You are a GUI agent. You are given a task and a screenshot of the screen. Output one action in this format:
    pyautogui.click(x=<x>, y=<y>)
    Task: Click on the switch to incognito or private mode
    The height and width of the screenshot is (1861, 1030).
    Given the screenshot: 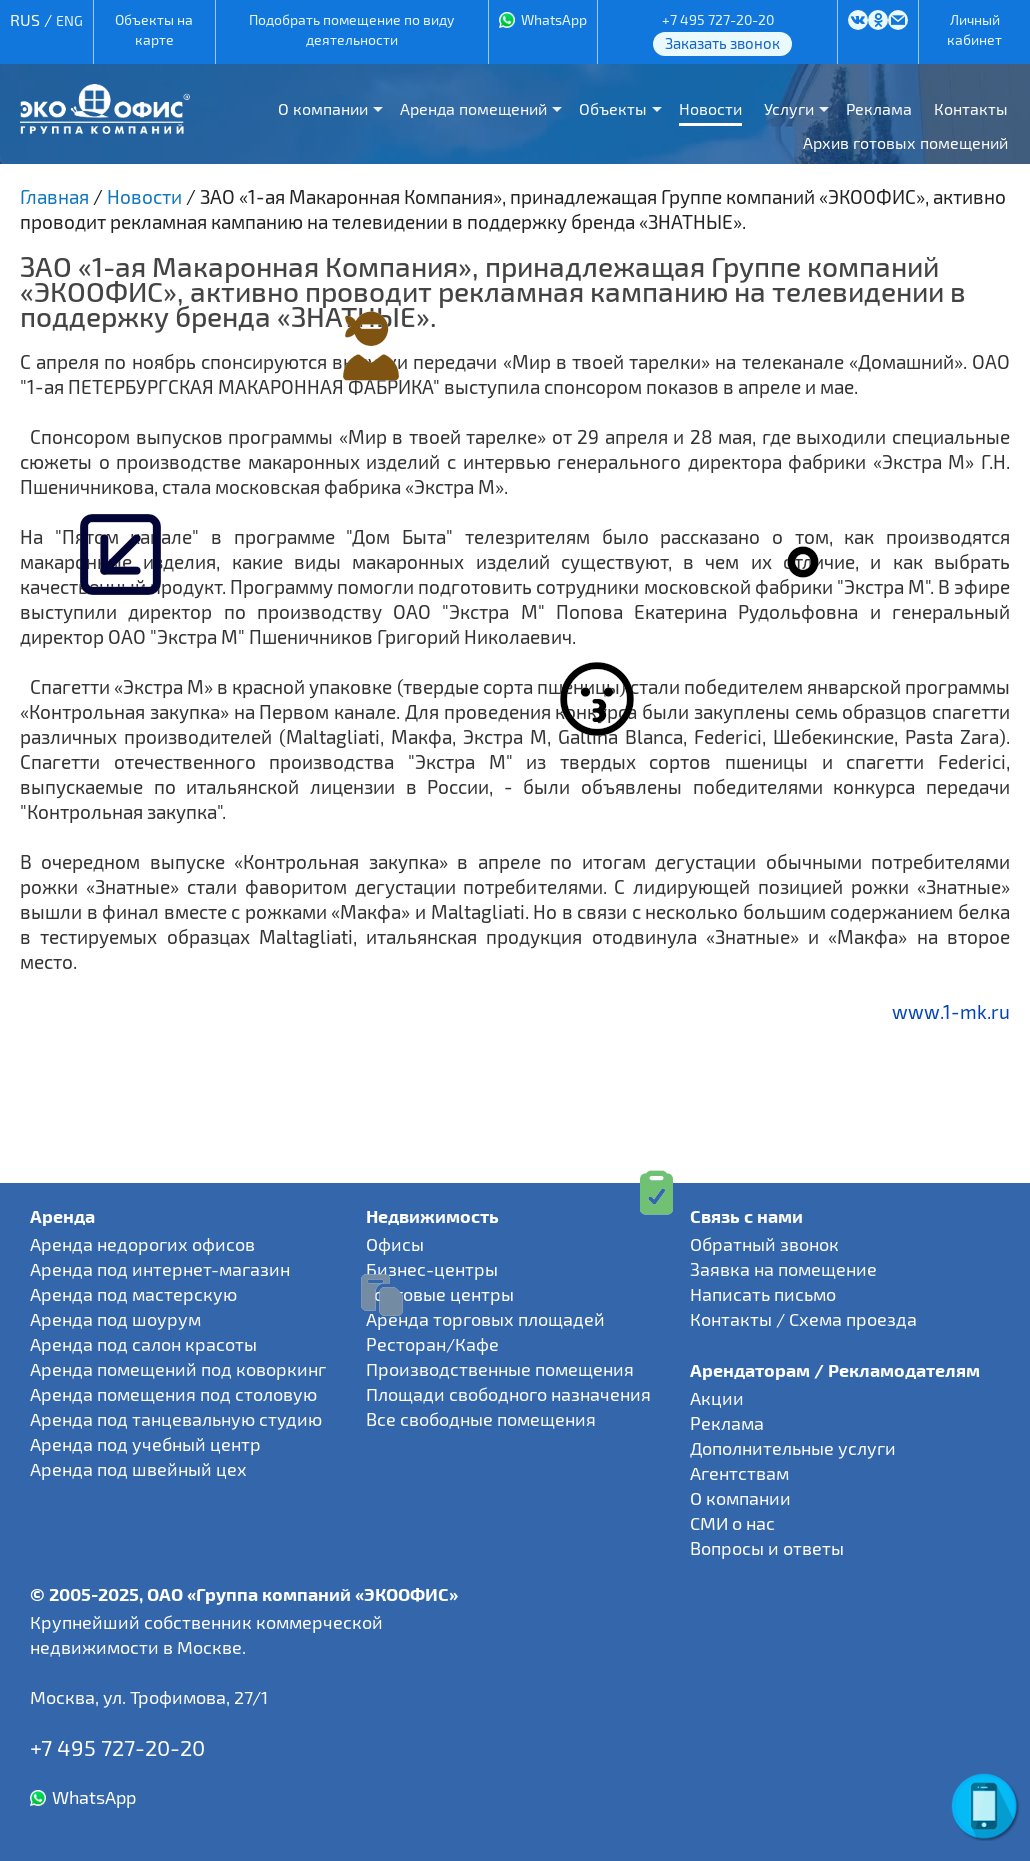 What is the action you would take?
    pyautogui.click(x=371, y=346)
    